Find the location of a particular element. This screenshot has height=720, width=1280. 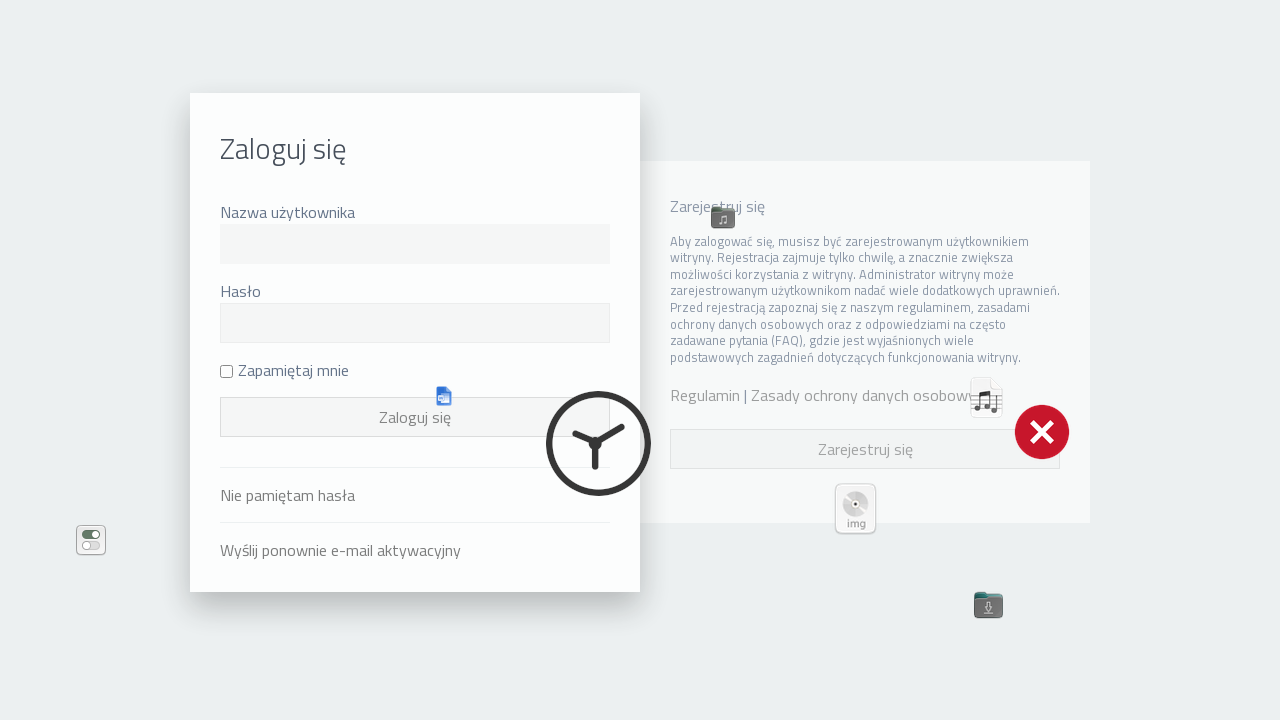

cancel or clear a calculation is located at coordinates (1042, 432).